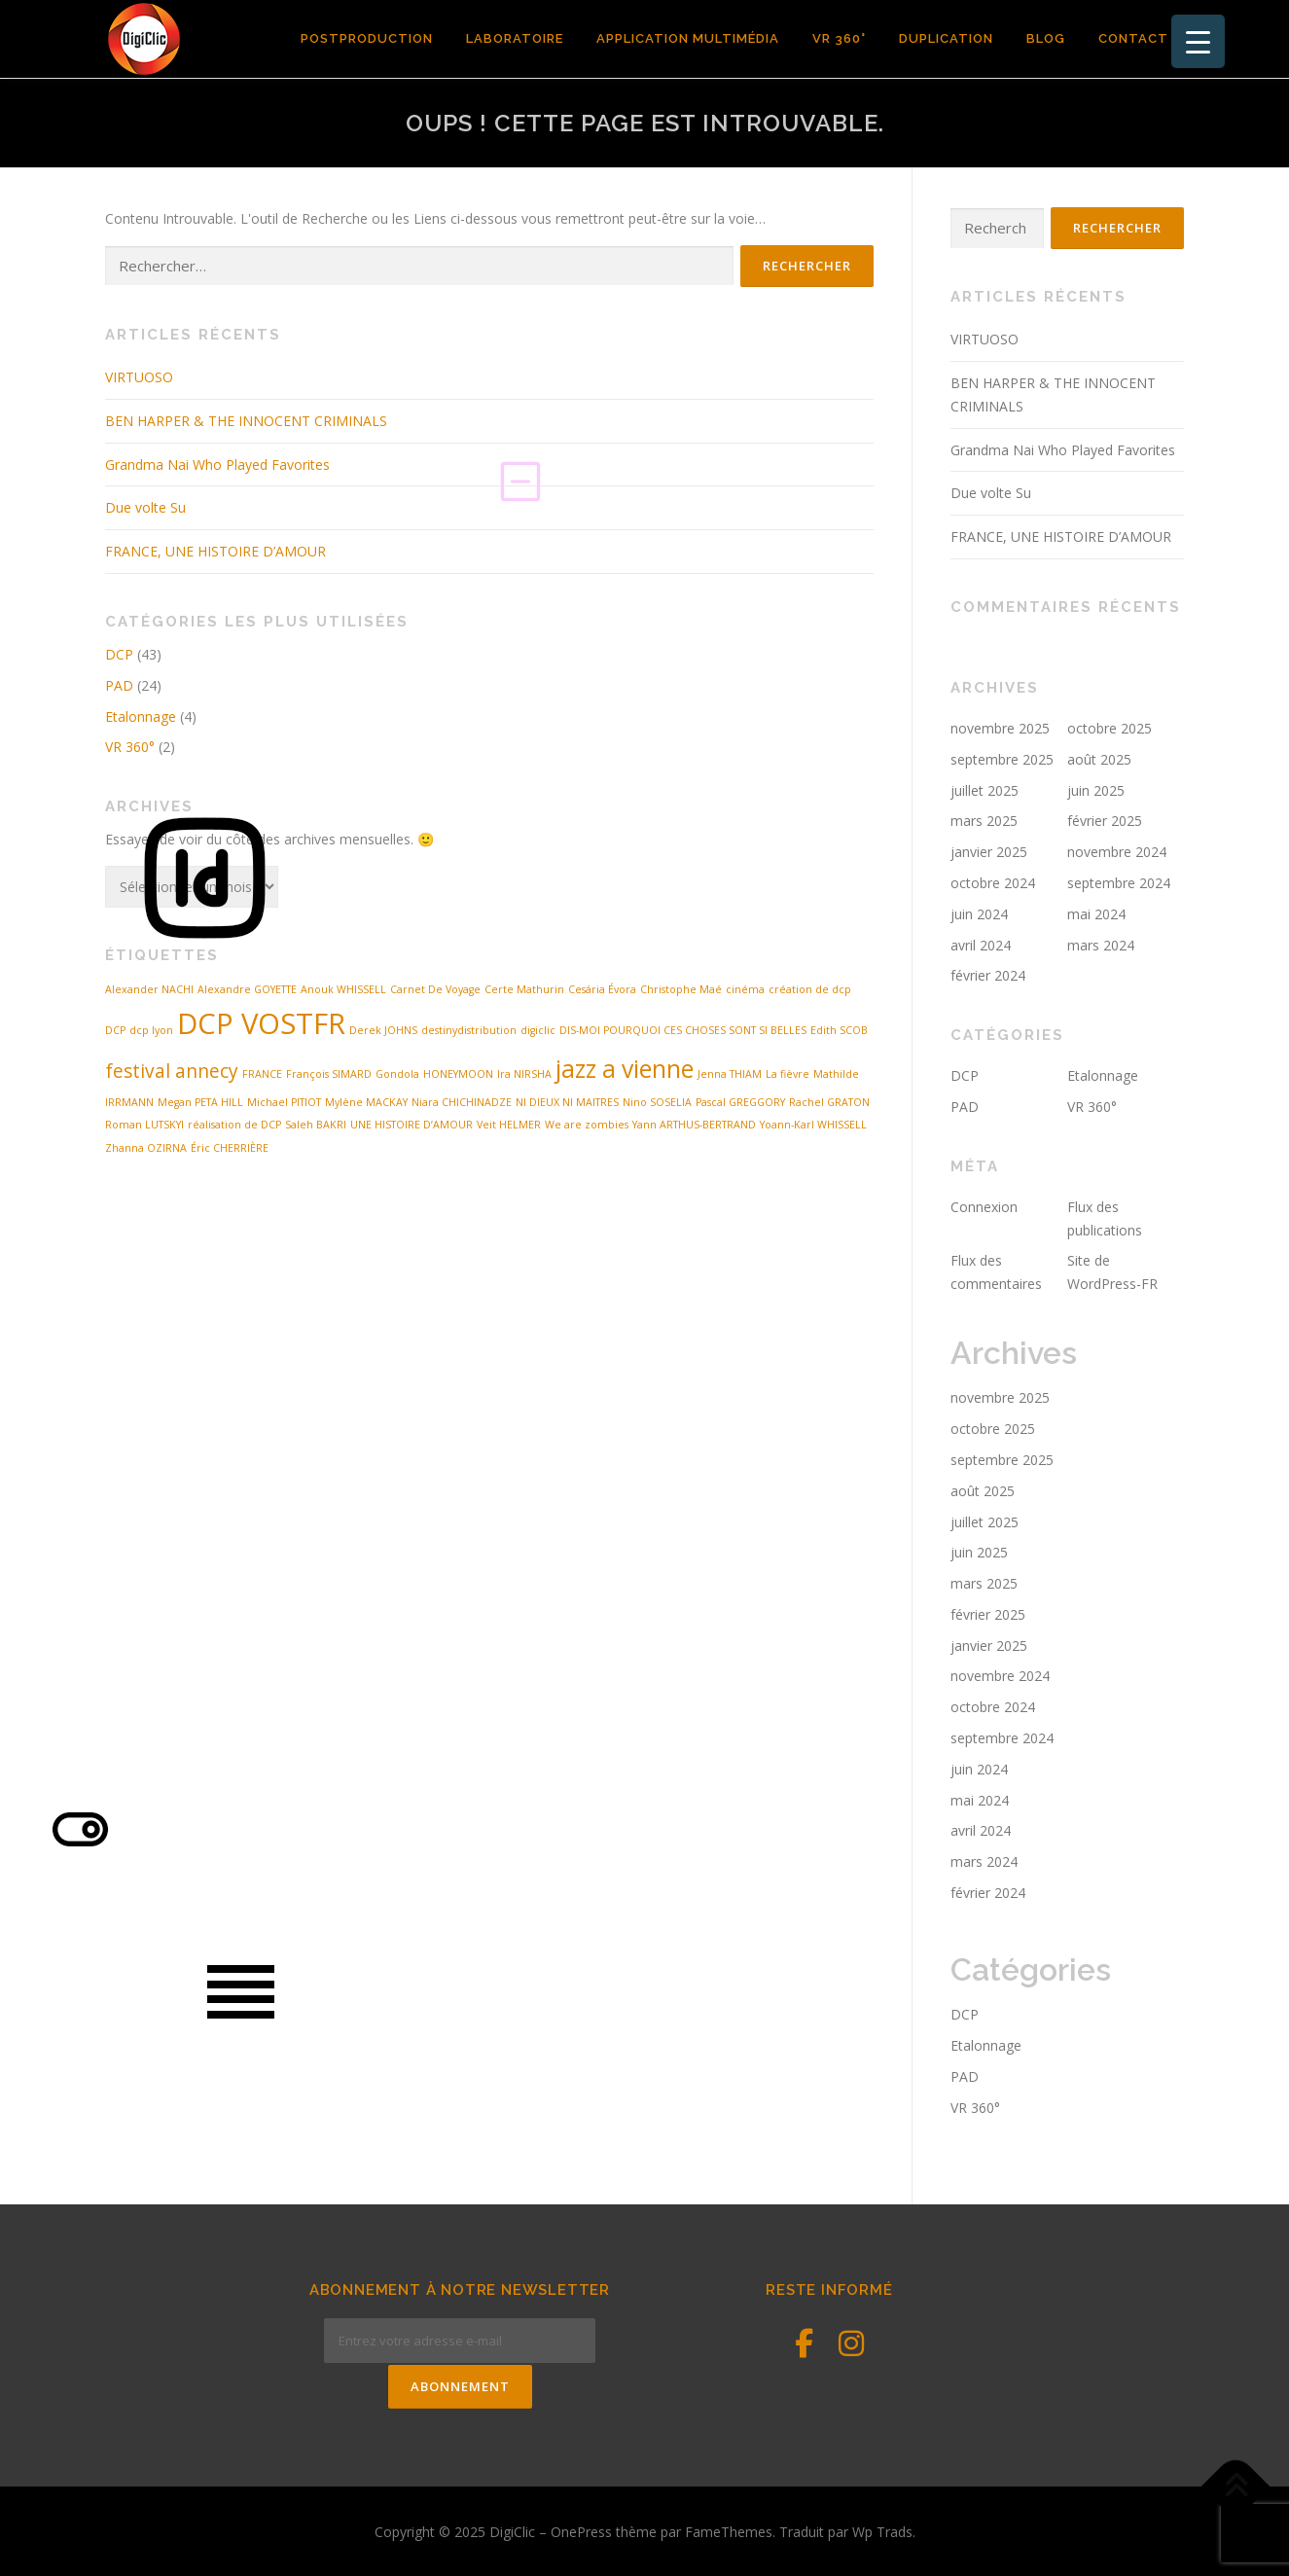 Image resolution: width=1289 pixels, height=2576 pixels. I want to click on open Adobe InDesign, so click(204, 877).